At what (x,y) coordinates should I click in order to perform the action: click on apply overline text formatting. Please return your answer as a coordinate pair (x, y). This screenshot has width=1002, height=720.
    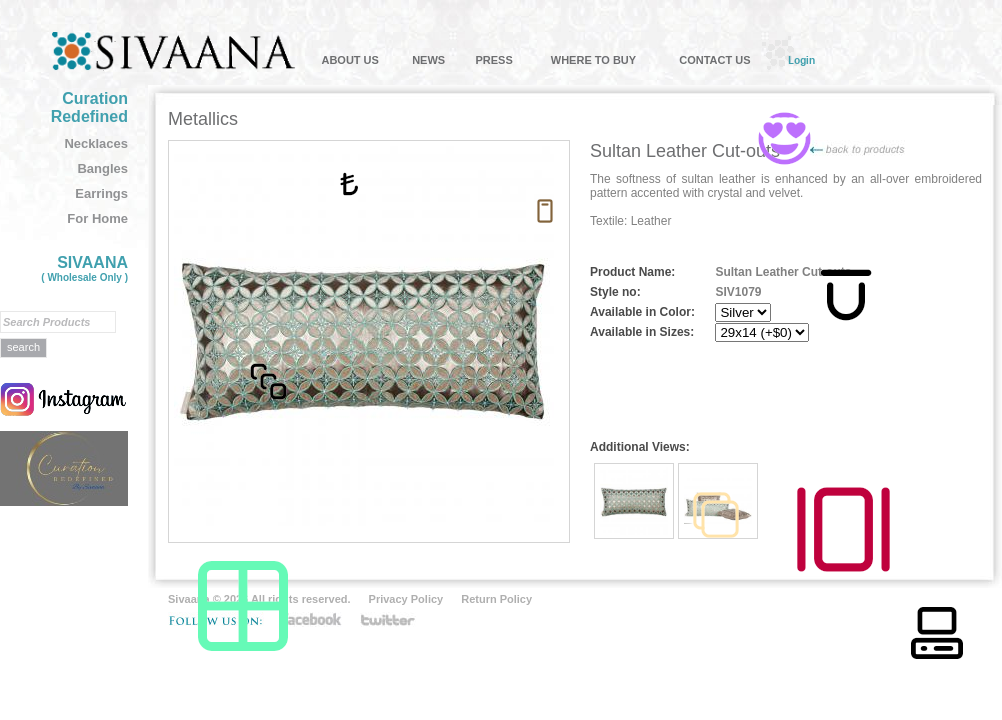
    Looking at the image, I should click on (846, 295).